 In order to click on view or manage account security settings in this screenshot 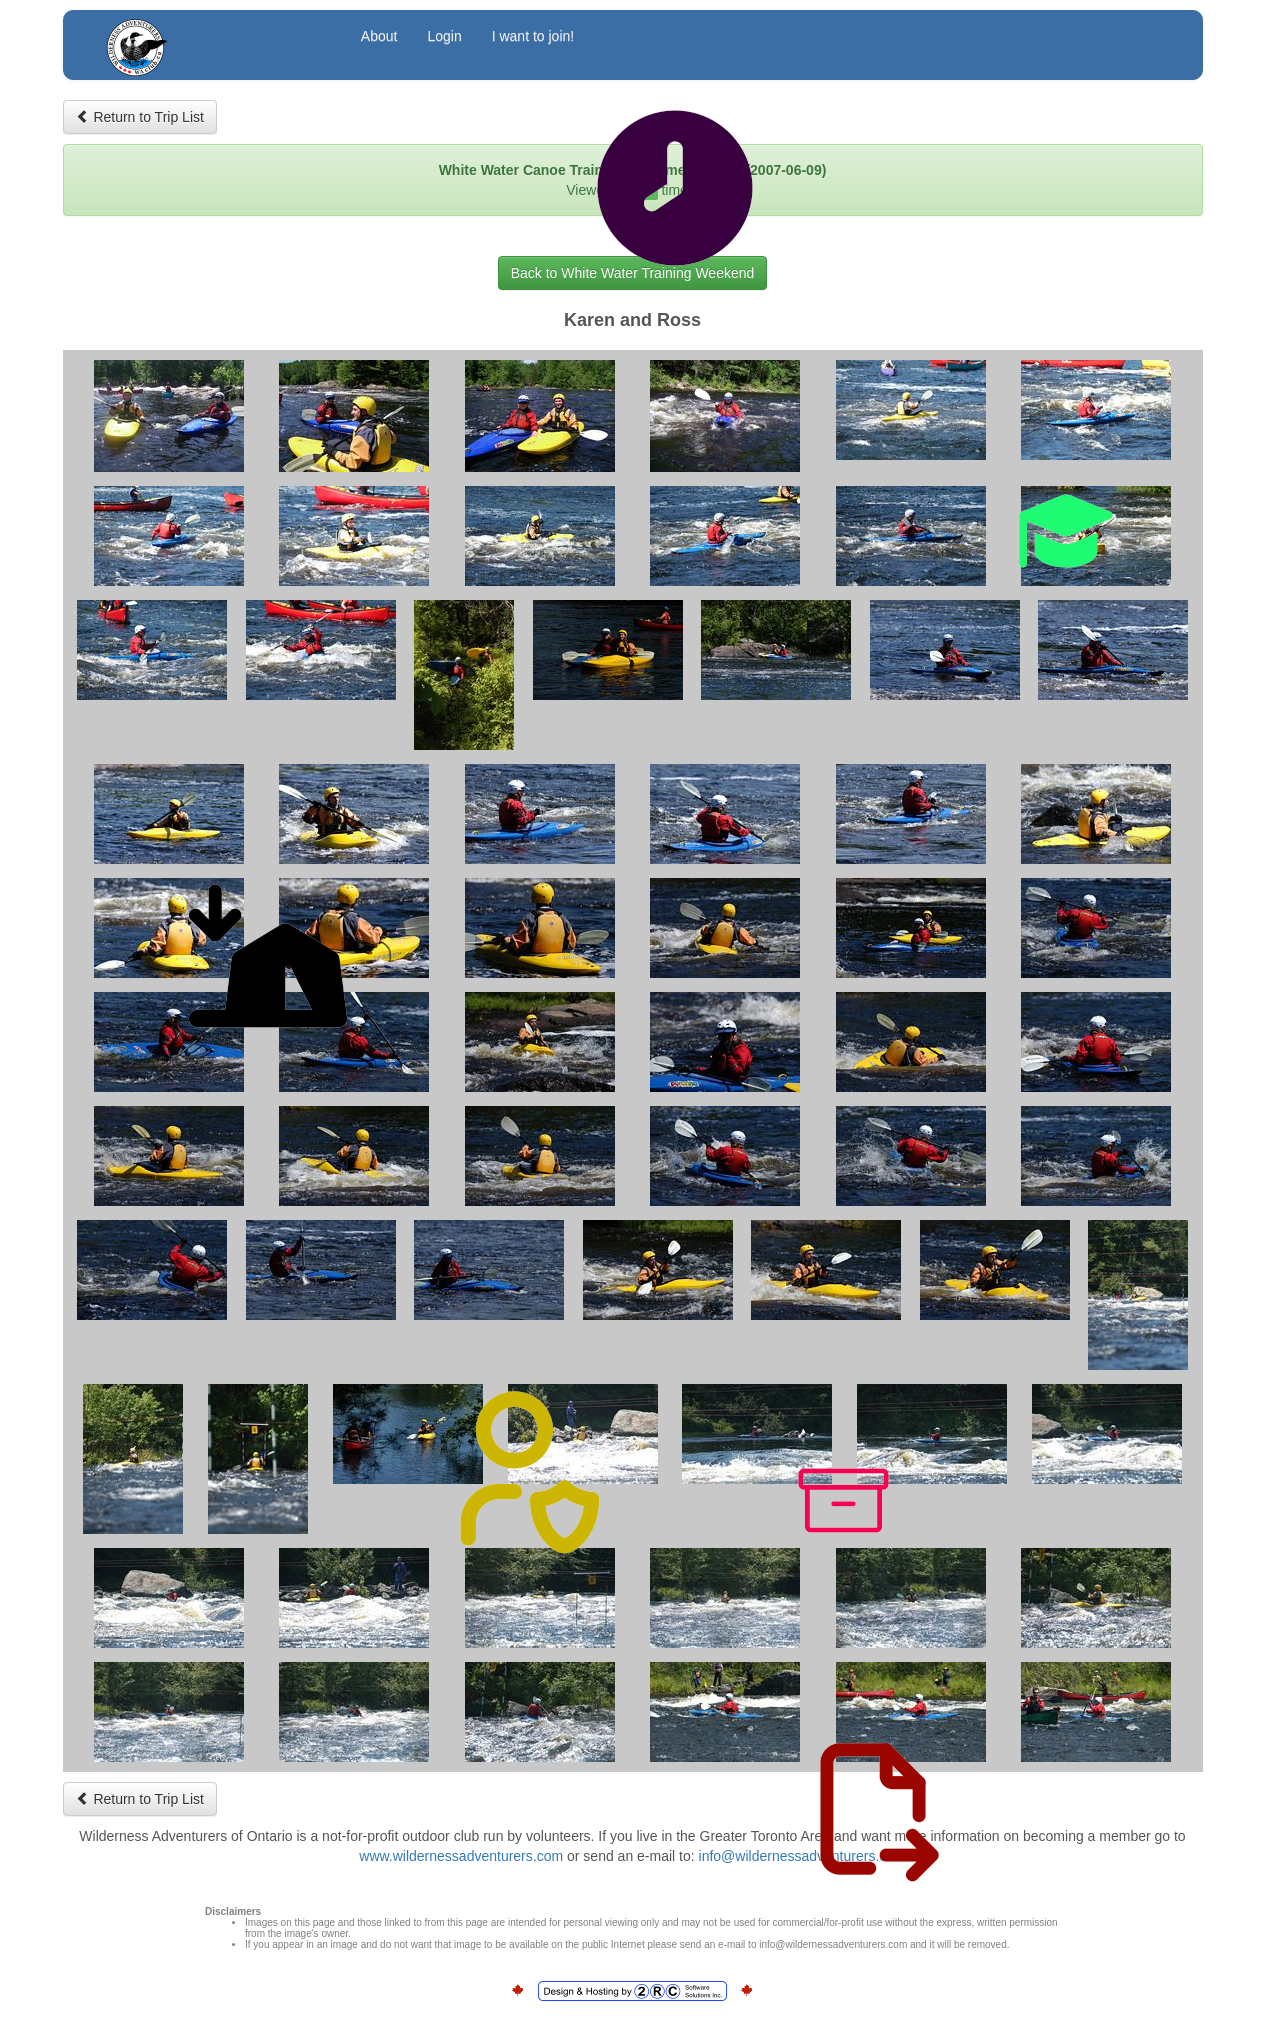, I will do `click(514, 1468)`.